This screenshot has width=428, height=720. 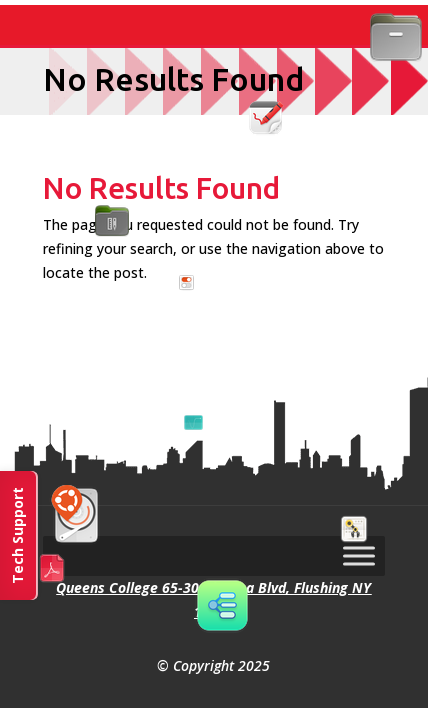 I want to click on open system resource monitor, so click(x=193, y=422).